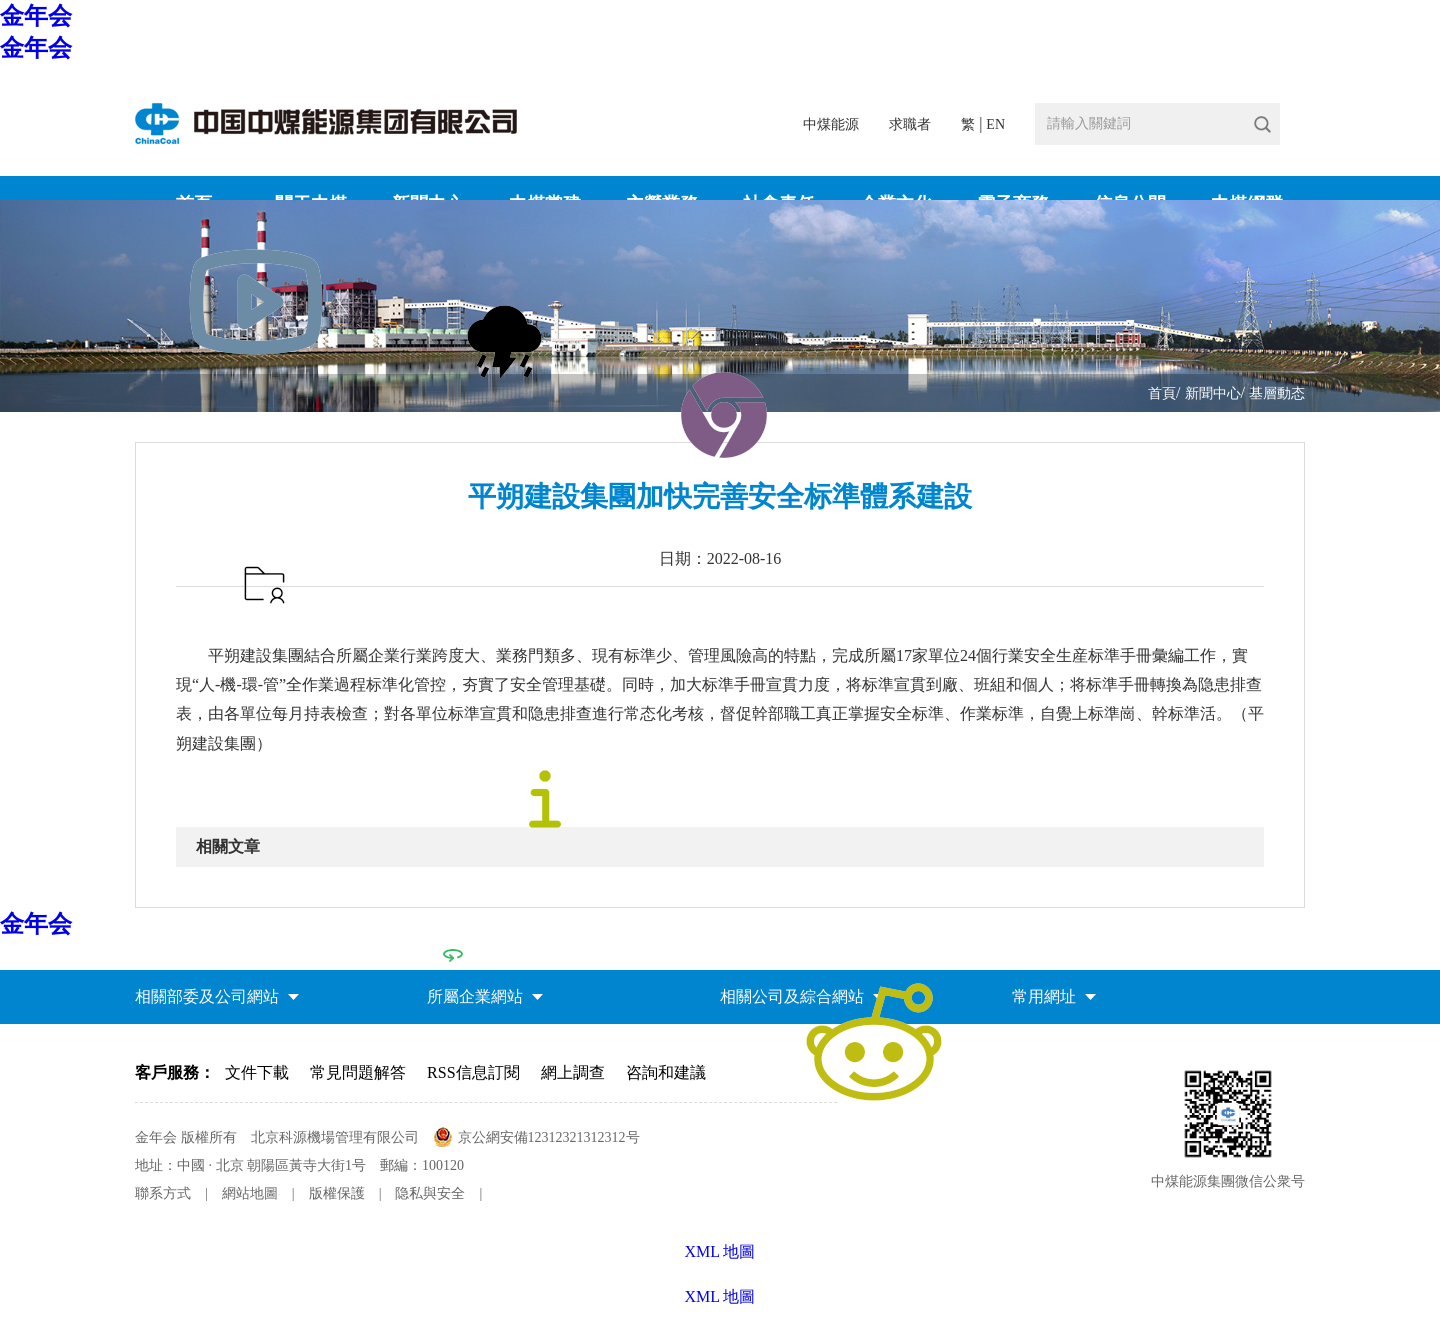  I want to click on open YouTube app, so click(256, 302).